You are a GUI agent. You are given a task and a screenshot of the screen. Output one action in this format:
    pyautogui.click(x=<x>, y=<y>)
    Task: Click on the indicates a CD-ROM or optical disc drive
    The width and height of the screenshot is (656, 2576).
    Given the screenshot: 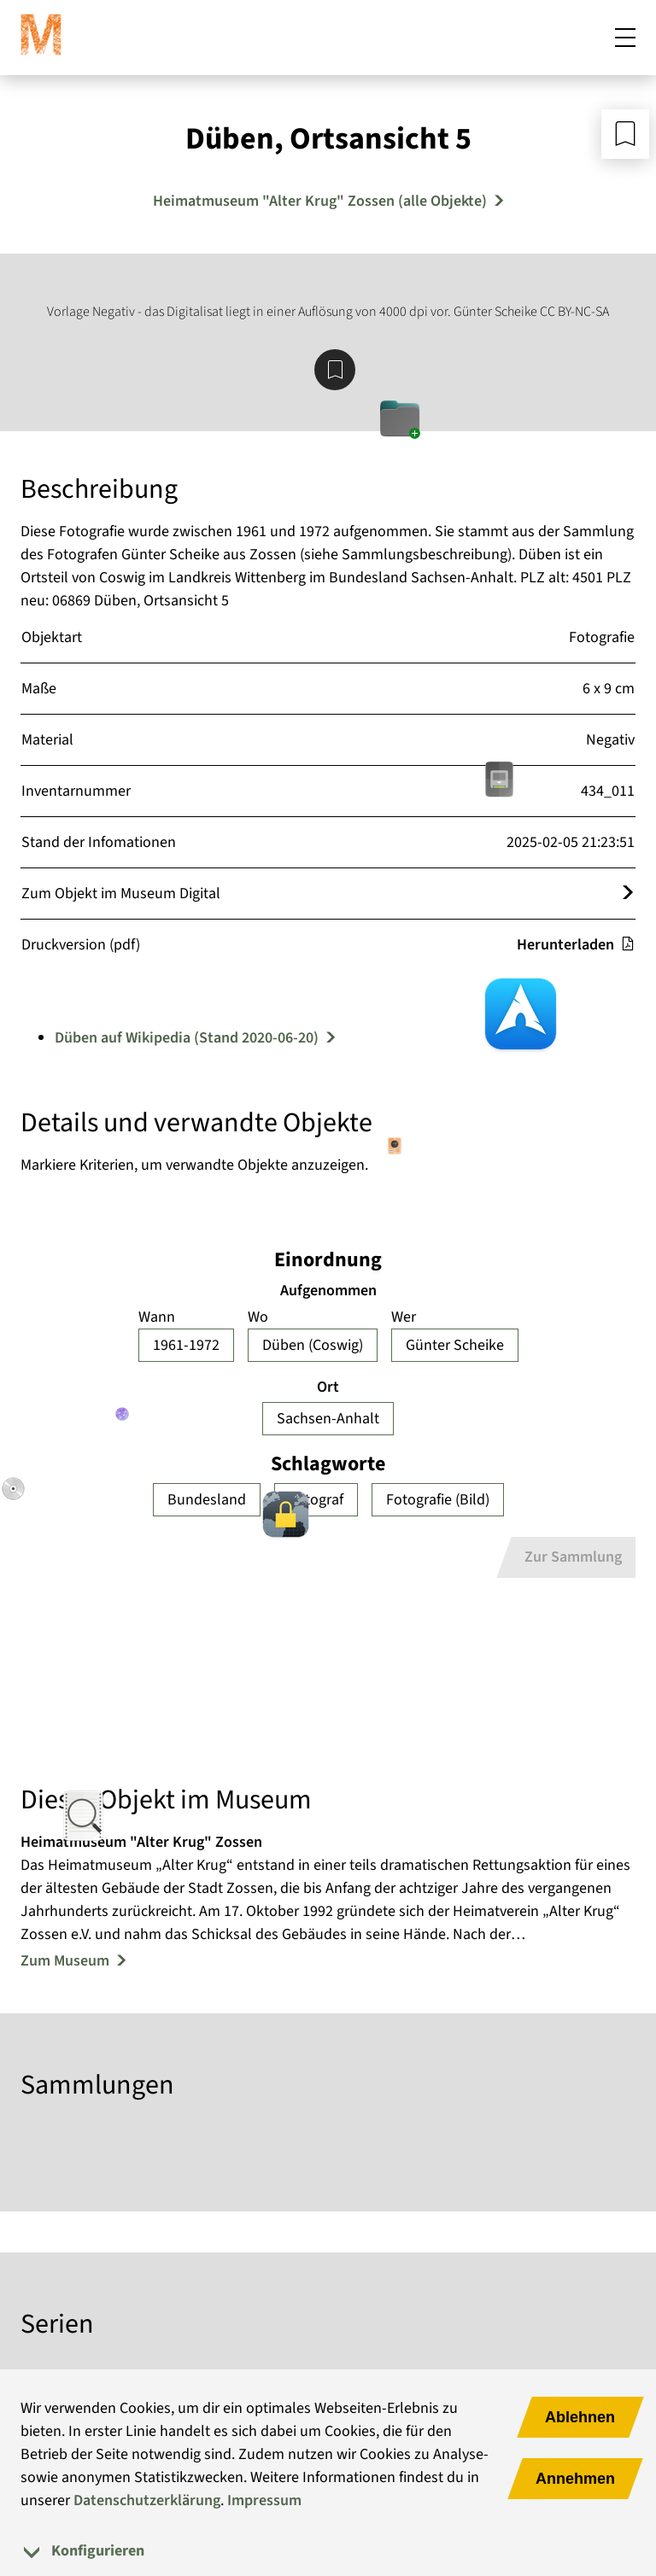 What is the action you would take?
    pyautogui.click(x=13, y=1488)
    